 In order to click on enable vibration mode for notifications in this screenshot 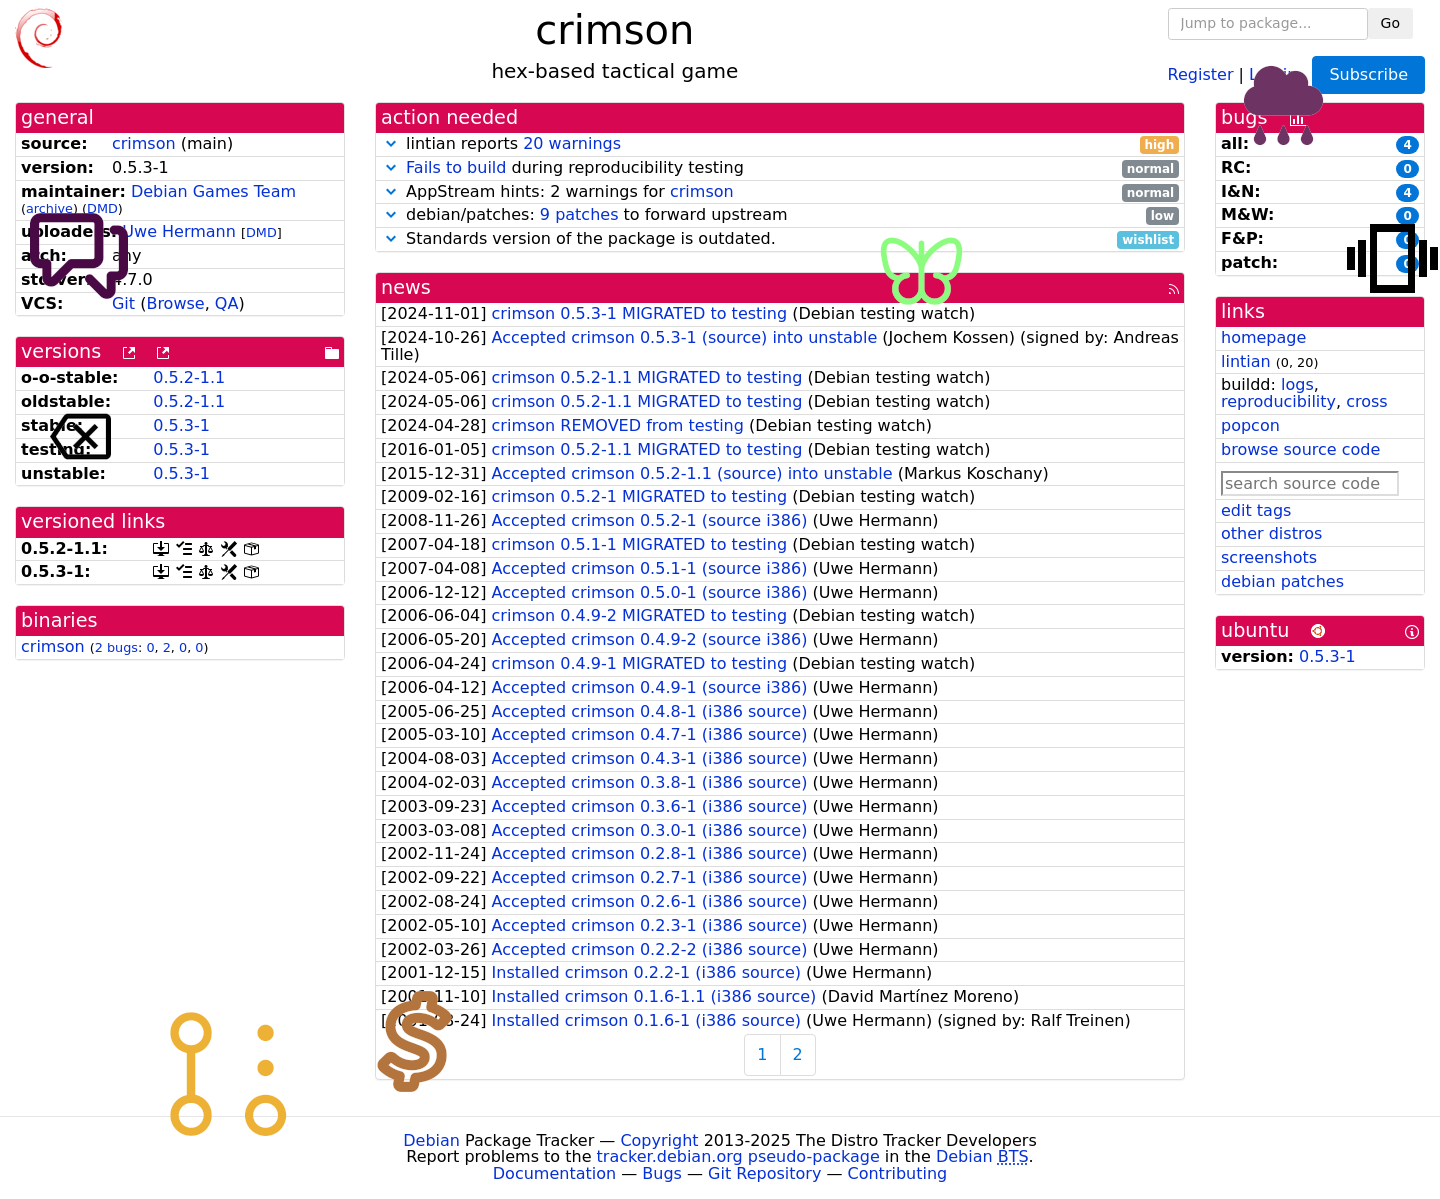, I will do `click(1392, 258)`.